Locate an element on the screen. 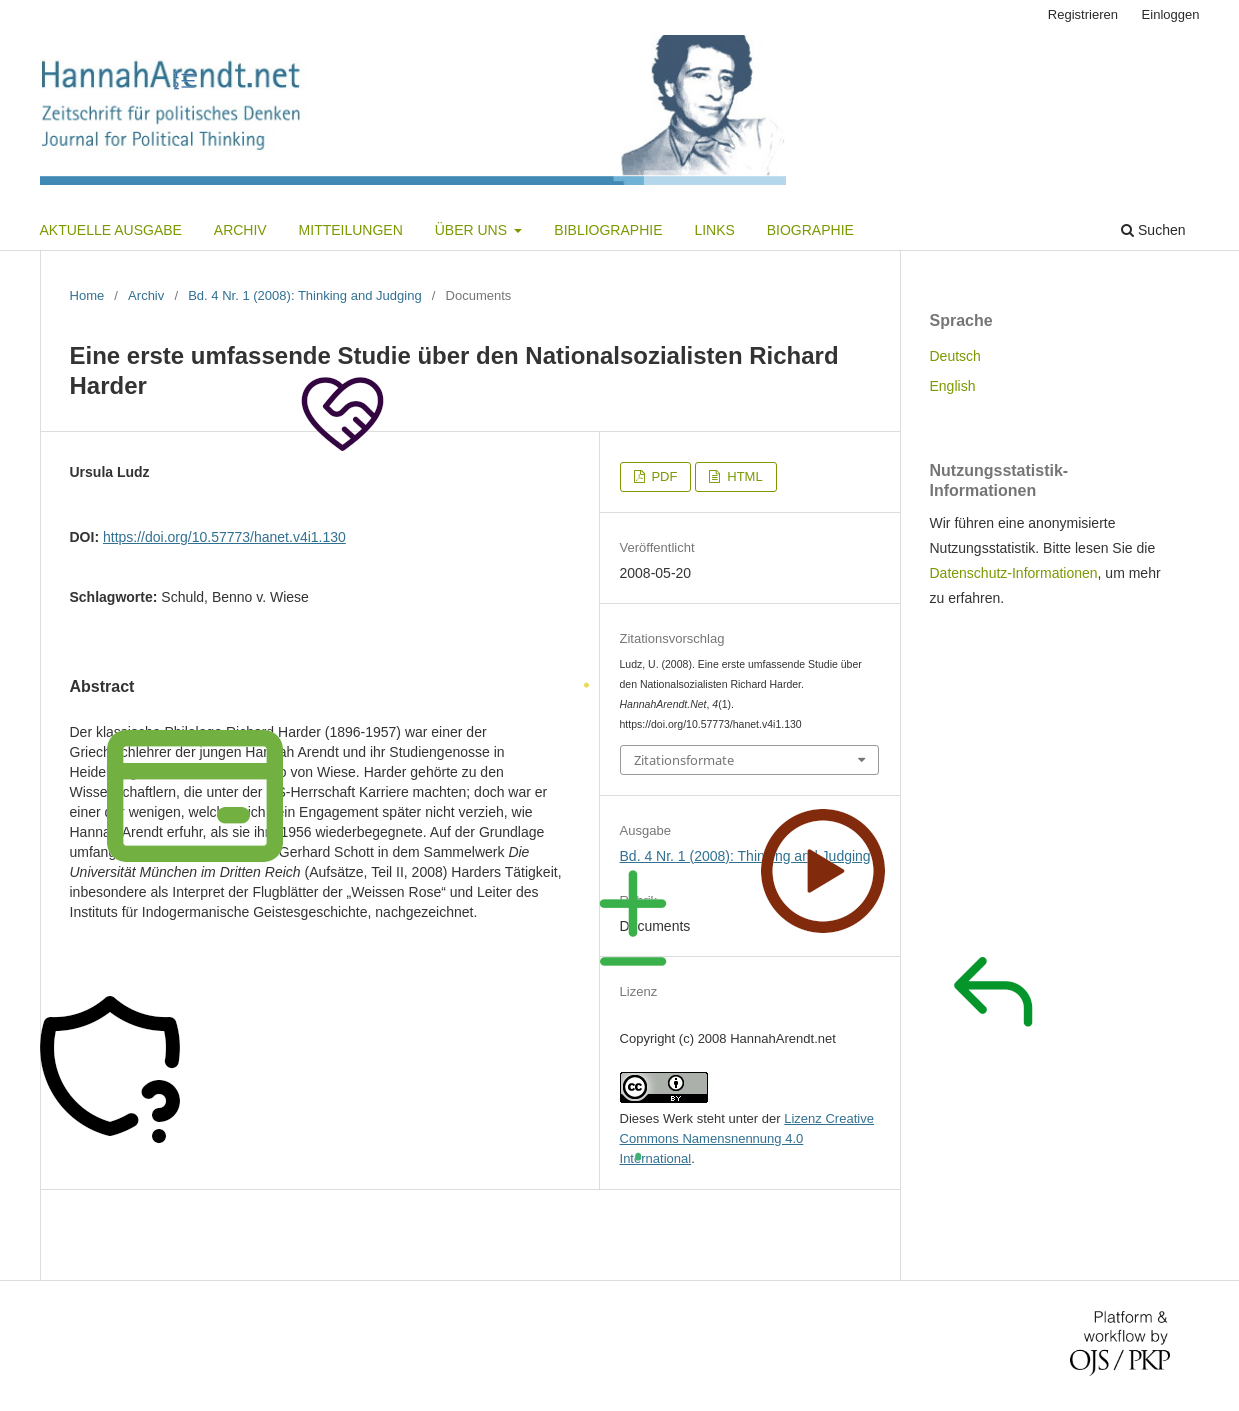 This screenshot has height=1411, width=1239. no wifi signal available is located at coordinates (586, 660).